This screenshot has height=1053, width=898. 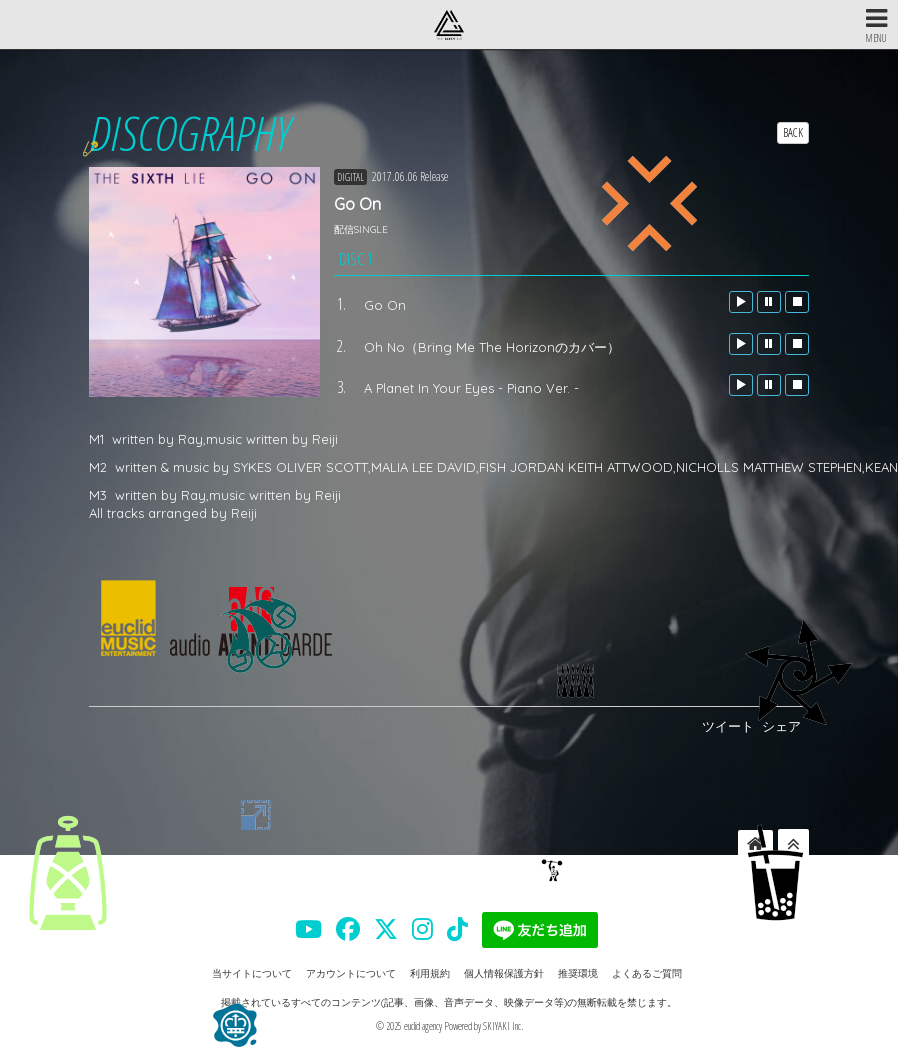 What do you see at coordinates (235, 1025) in the screenshot?
I see `indicates an official or verified document` at bounding box center [235, 1025].